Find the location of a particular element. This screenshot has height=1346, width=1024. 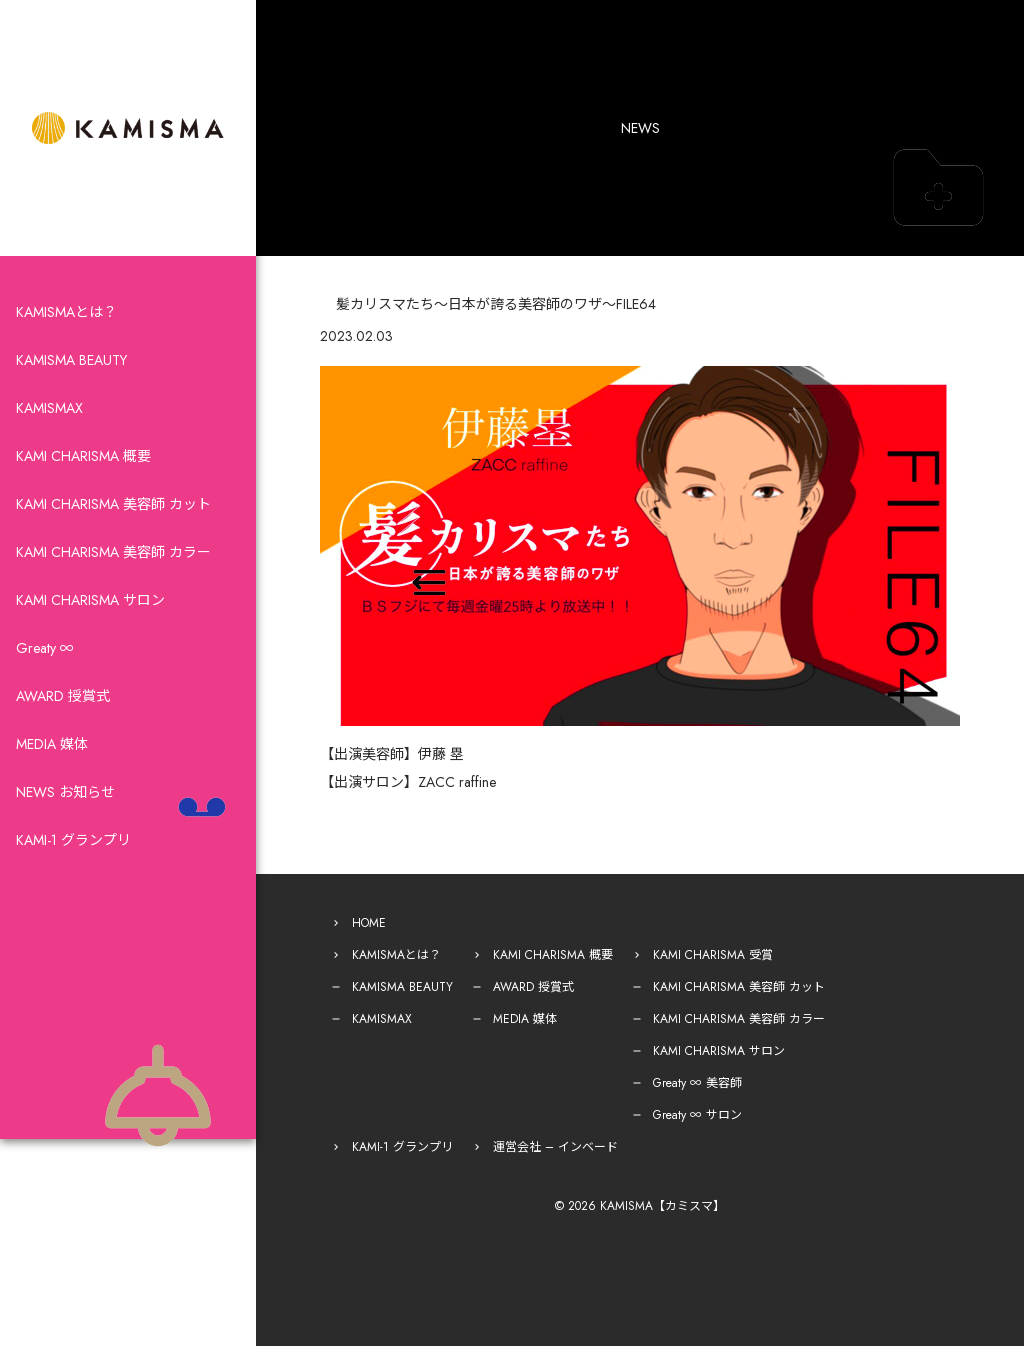

go back to previous menu is located at coordinates (429, 582).